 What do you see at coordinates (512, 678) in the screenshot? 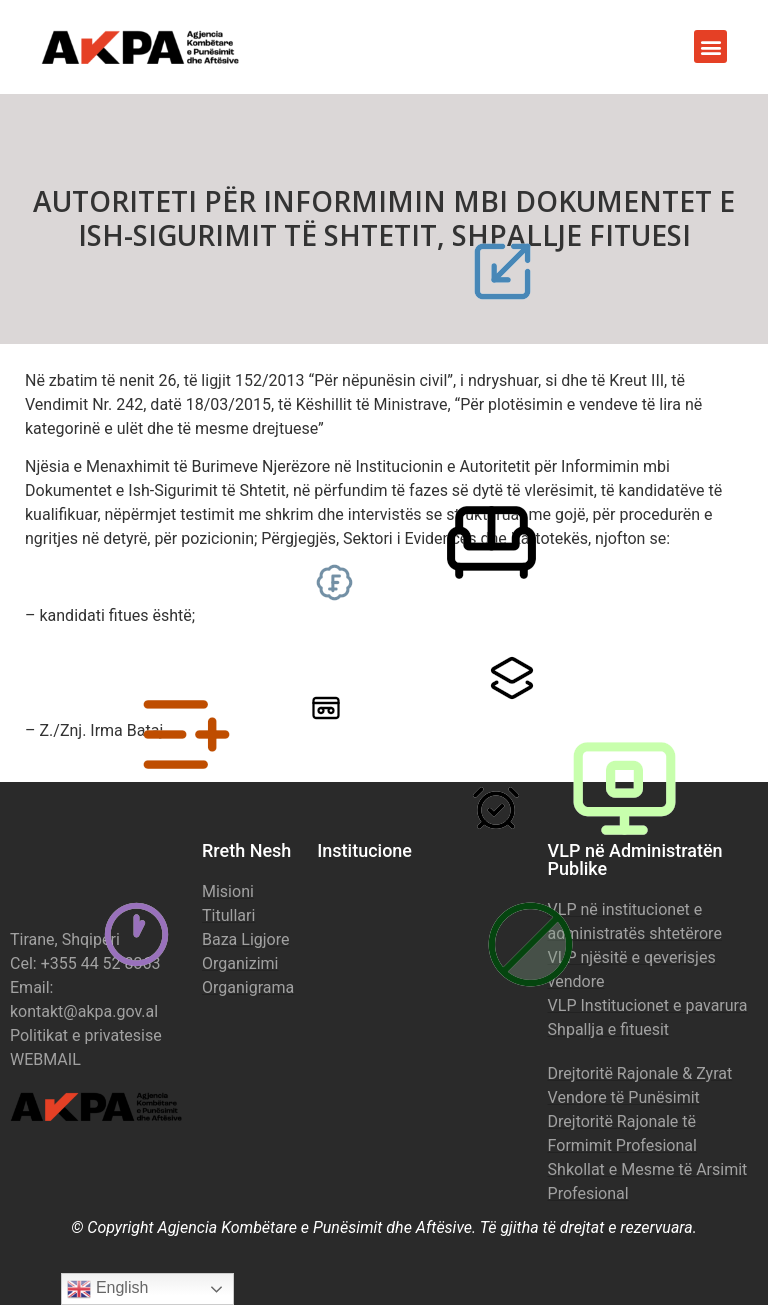
I see `view or manage layers` at bounding box center [512, 678].